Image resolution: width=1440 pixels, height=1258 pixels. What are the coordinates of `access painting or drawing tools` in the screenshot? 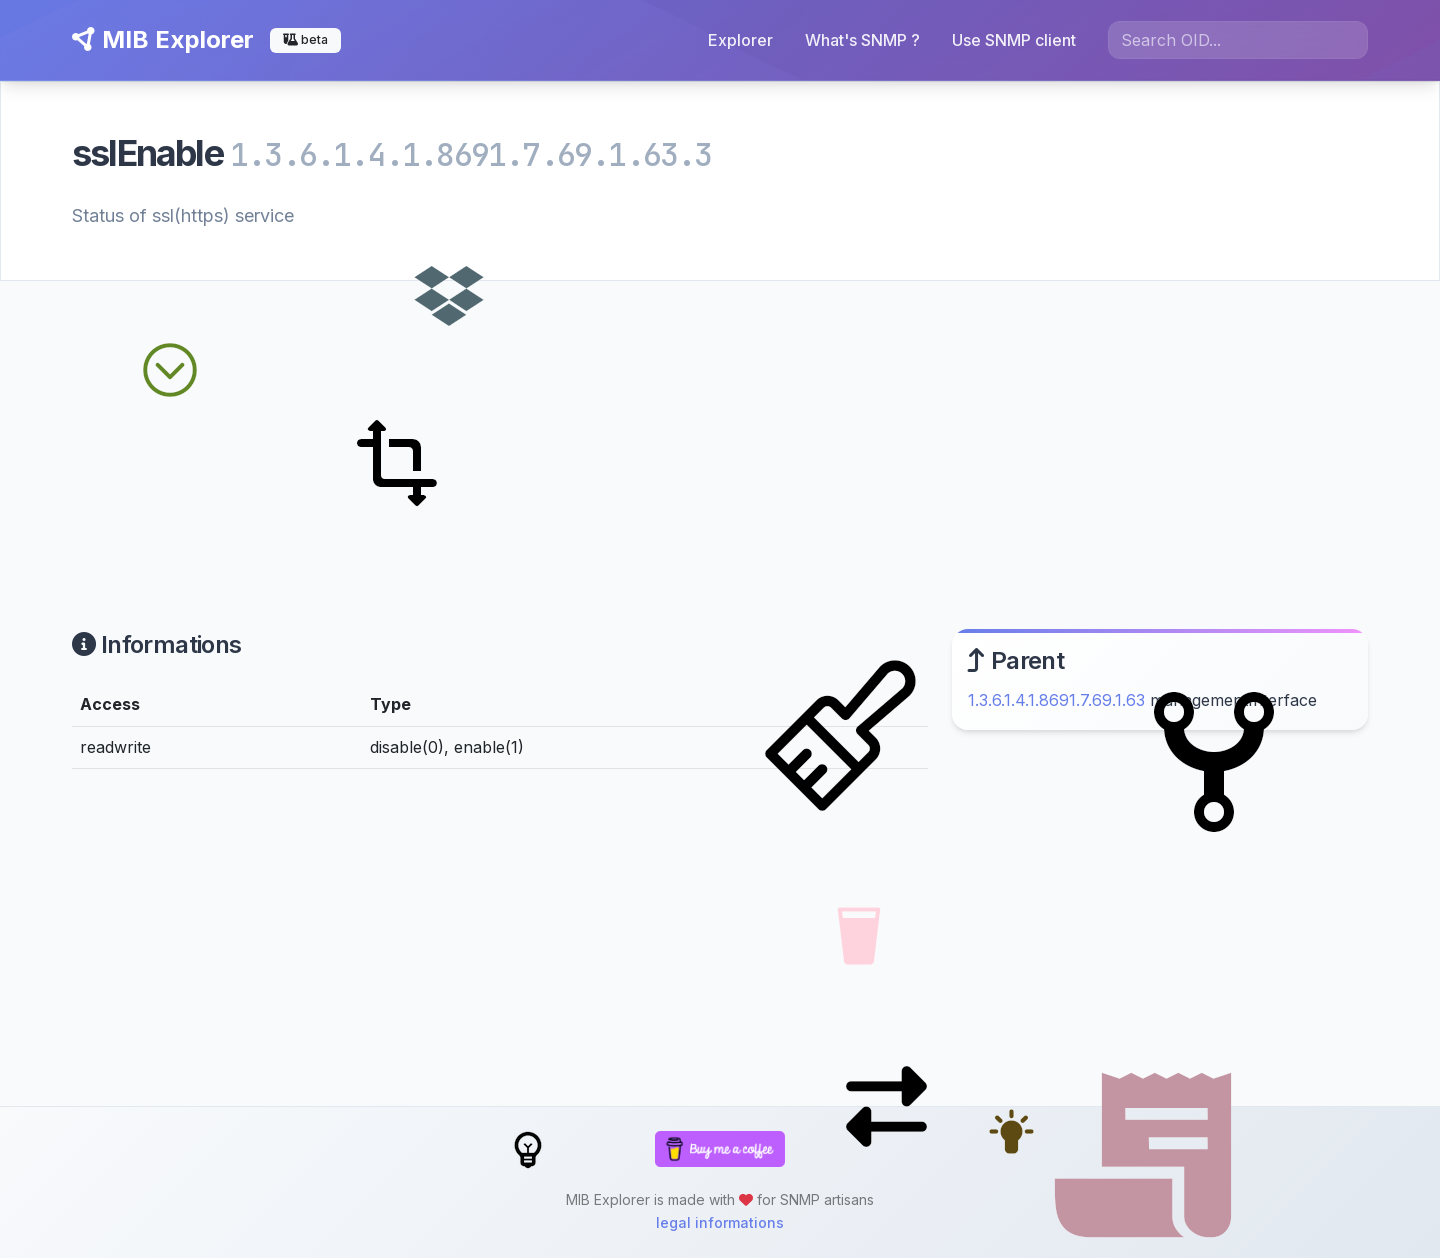 It's located at (843, 733).